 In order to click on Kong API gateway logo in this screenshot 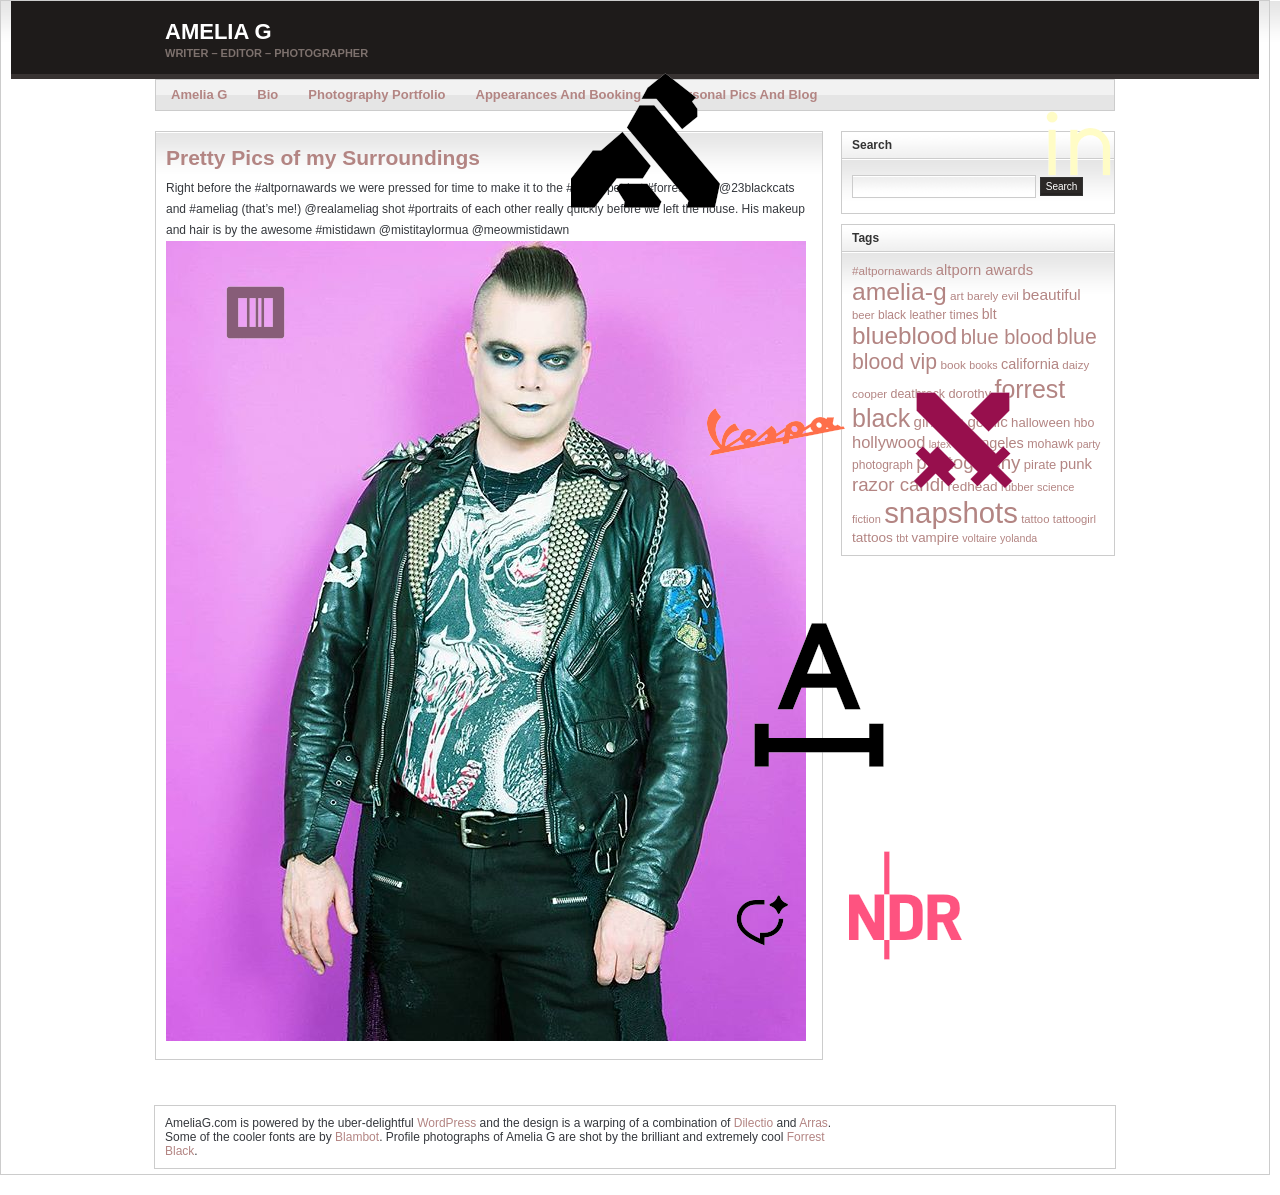, I will do `click(645, 140)`.